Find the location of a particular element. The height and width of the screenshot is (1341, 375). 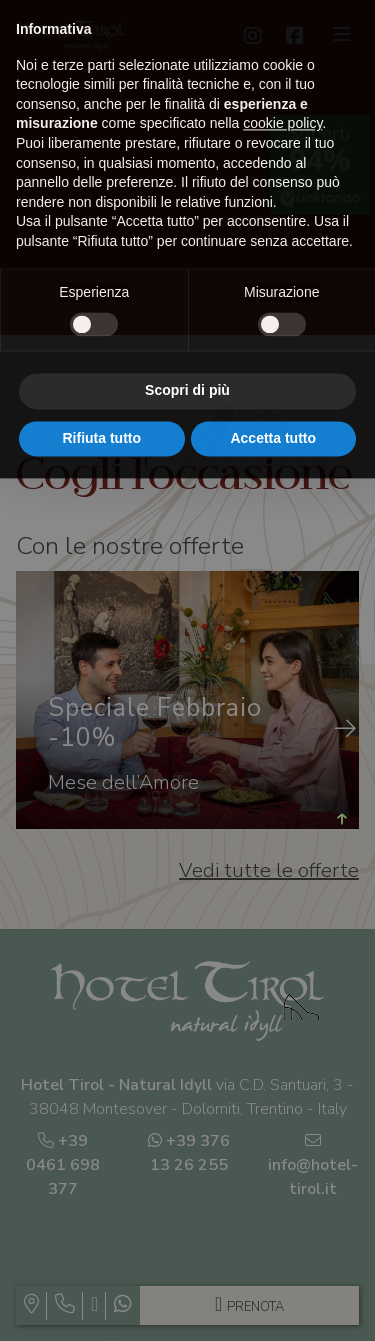

scroll to top of page is located at coordinates (342, 819).